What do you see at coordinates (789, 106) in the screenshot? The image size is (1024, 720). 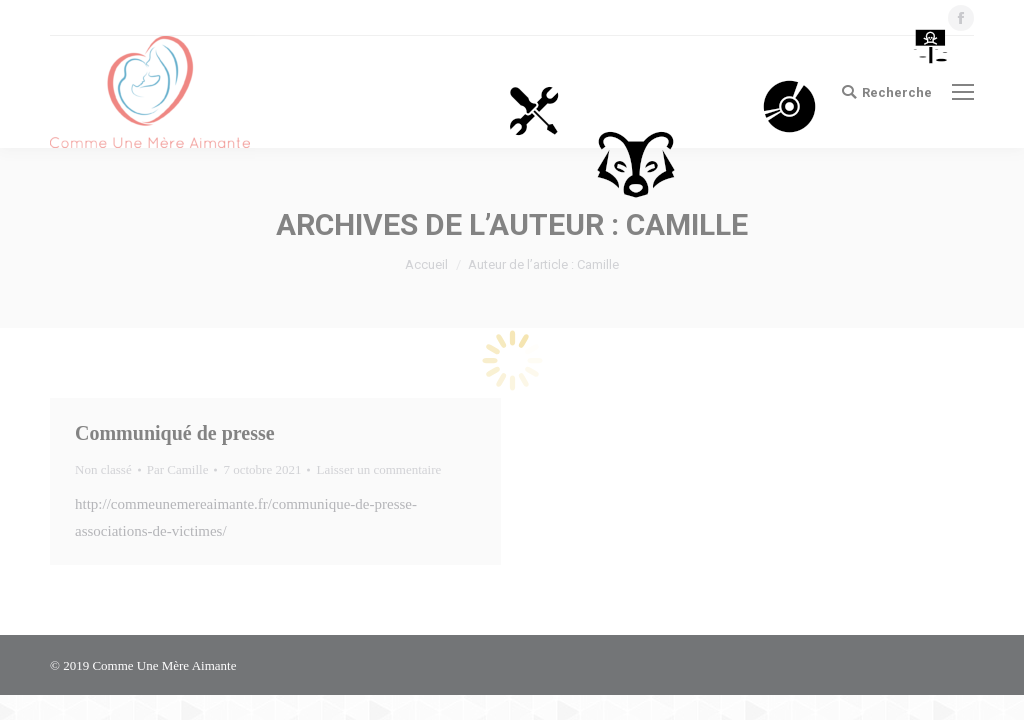 I see `access music or audio files` at bounding box center [789, 106].